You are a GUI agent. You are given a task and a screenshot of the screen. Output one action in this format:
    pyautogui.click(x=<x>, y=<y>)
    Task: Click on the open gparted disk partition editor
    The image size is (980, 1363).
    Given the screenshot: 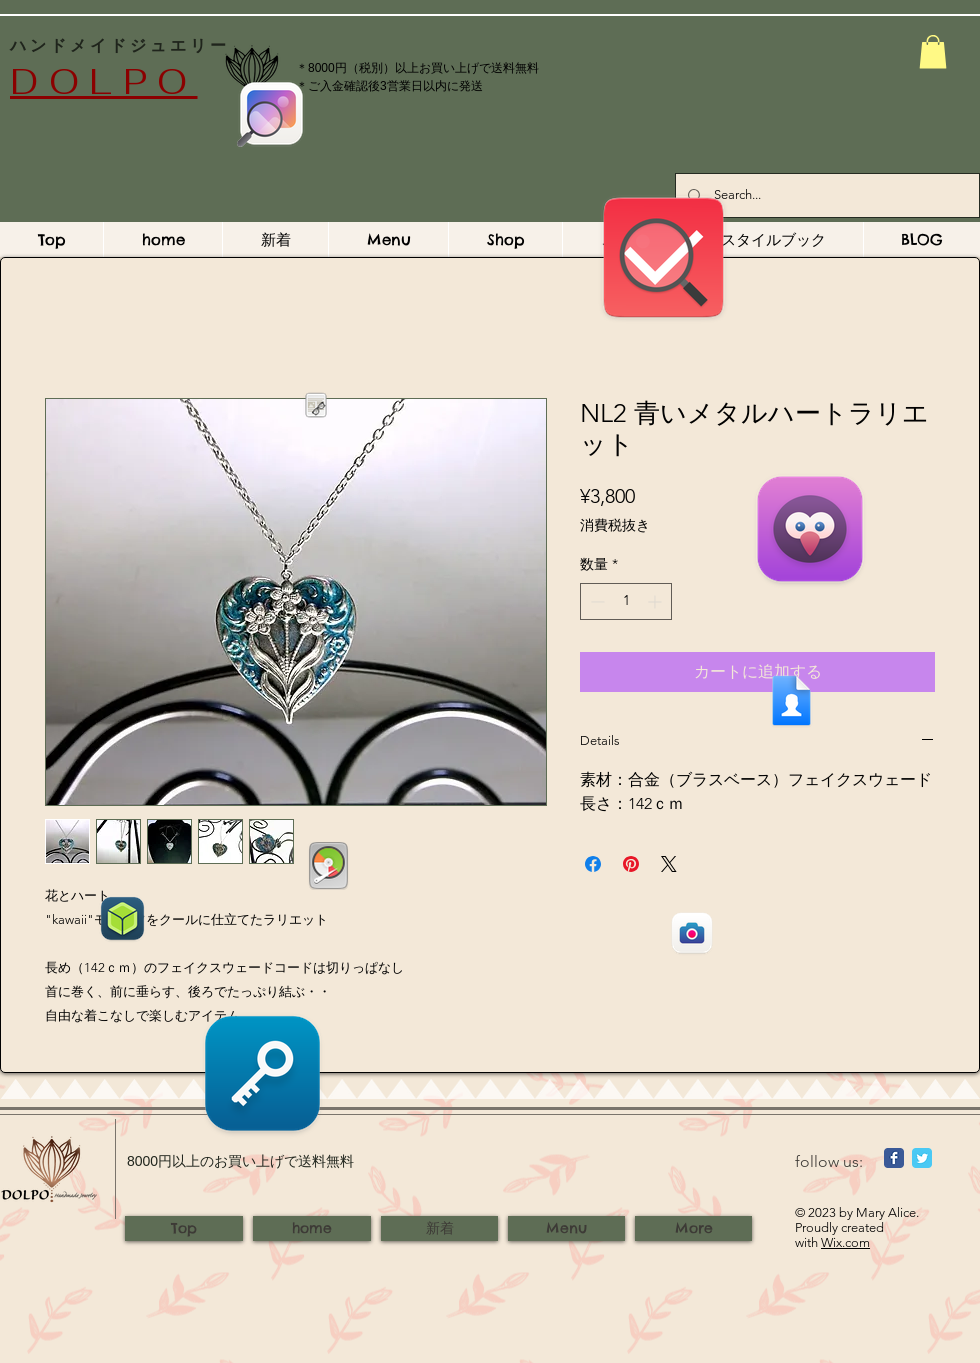 What is the action you would take?
    pyautogui.click(x=328, y=865)
    